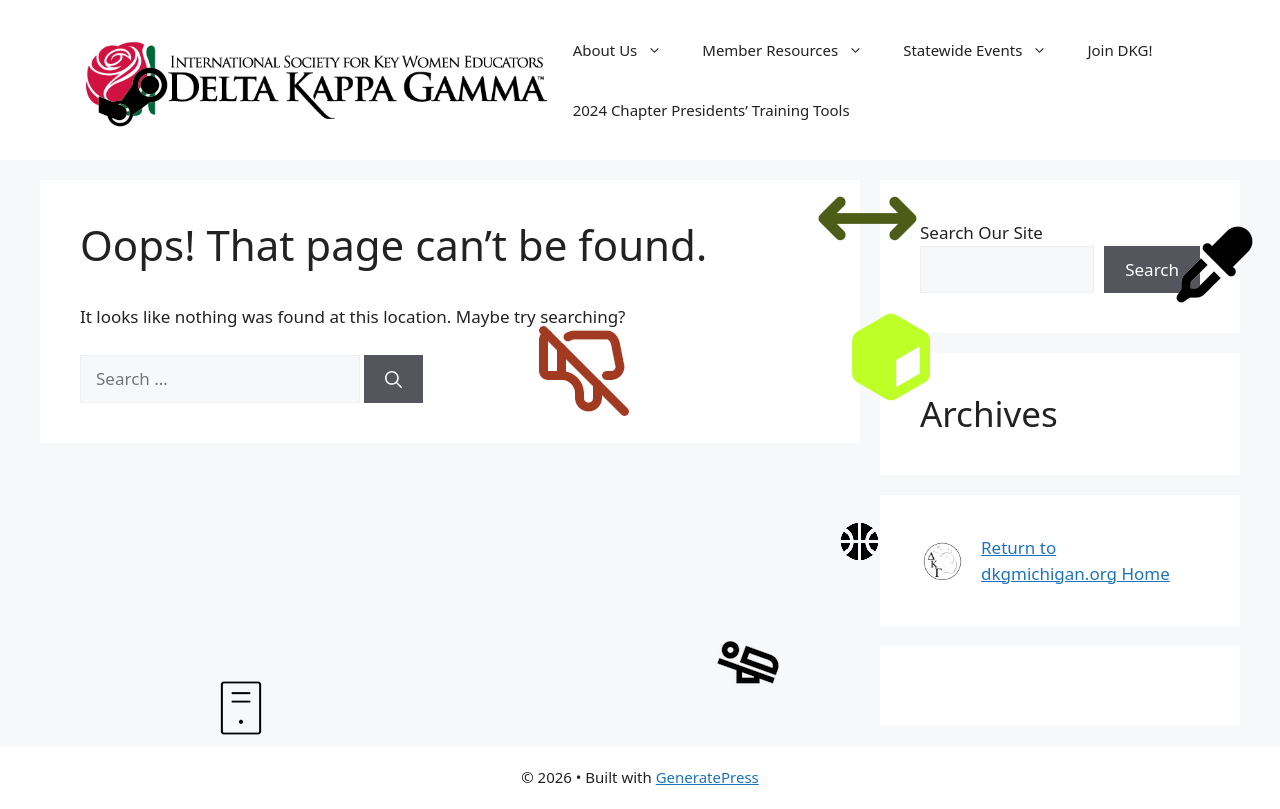 The height and width of the screenshot is (809, 1280). What do you see at coordinates (859, 541) in the screenshot?
I see `access basketball scores or sports content` at bounding box center [859, 541].